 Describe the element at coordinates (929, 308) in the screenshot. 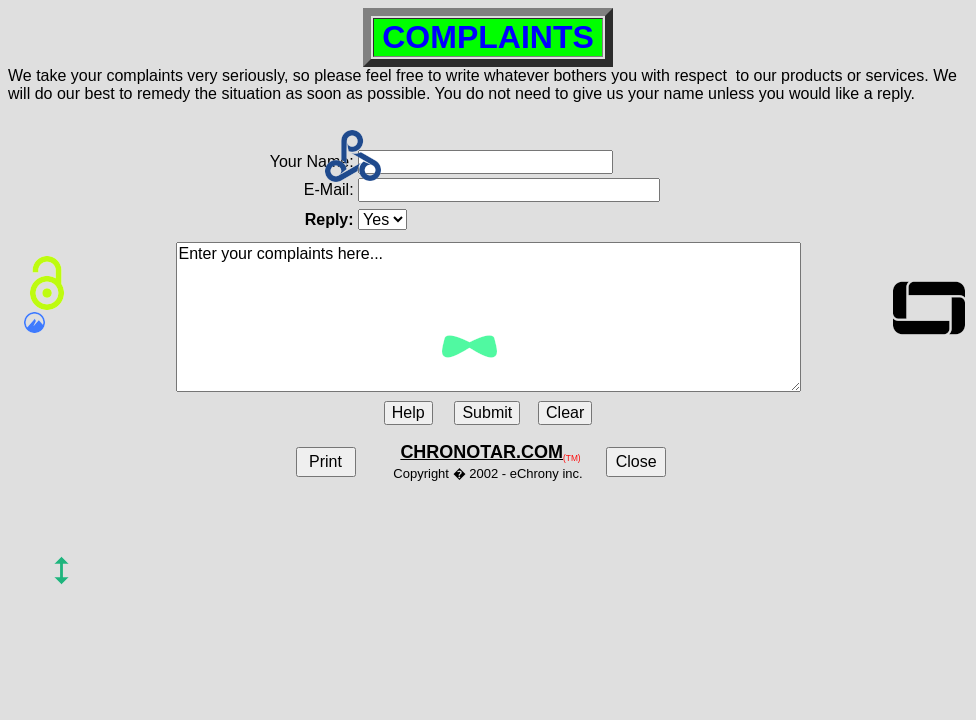

I see `open google tv app` at that location.